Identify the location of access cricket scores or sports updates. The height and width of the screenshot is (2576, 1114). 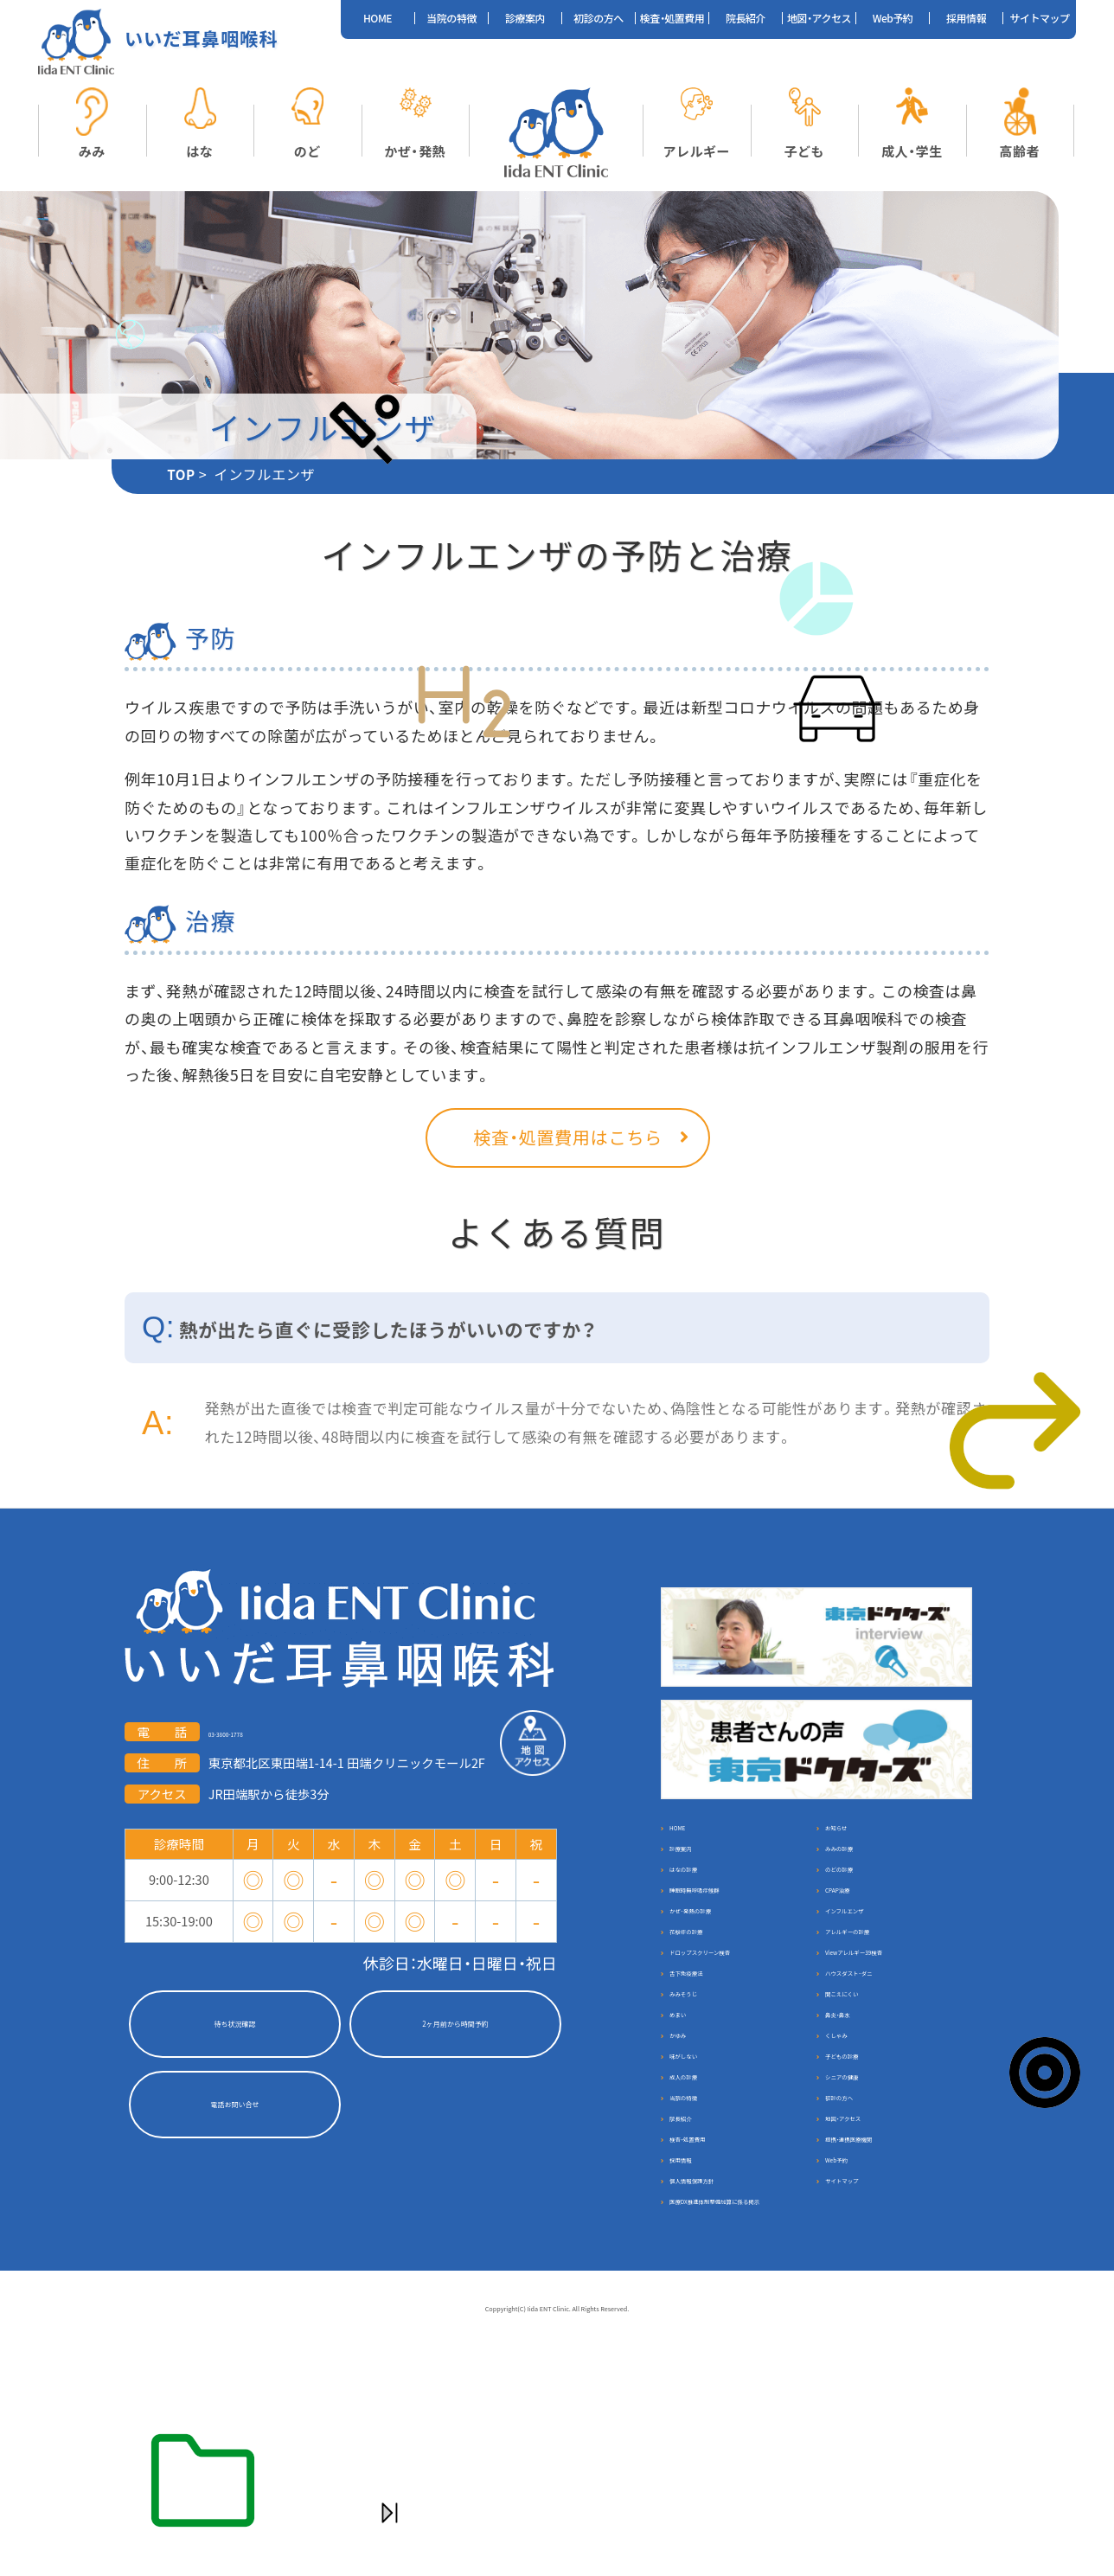
(364, 429).